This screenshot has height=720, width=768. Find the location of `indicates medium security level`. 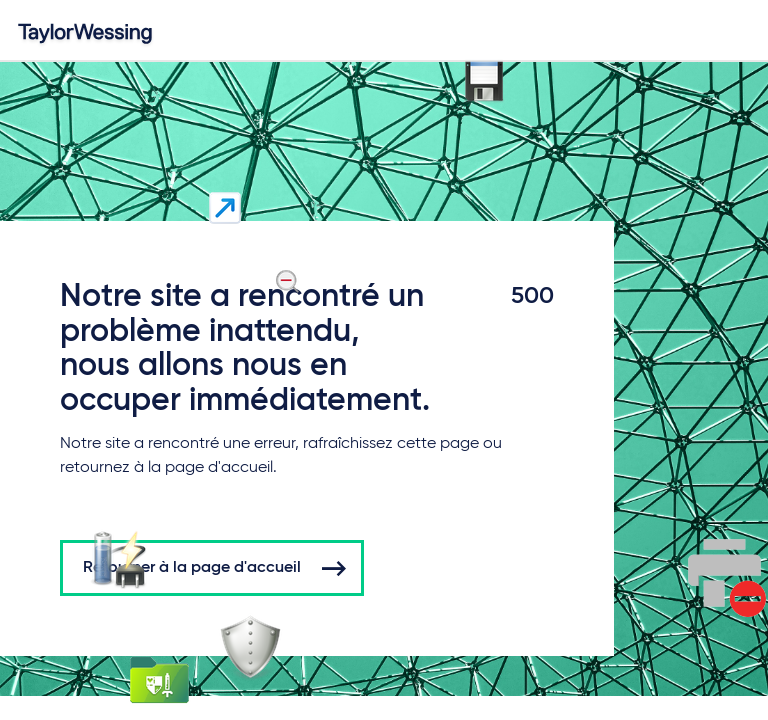

indicates medium security level is located at coordinates (250, 647).